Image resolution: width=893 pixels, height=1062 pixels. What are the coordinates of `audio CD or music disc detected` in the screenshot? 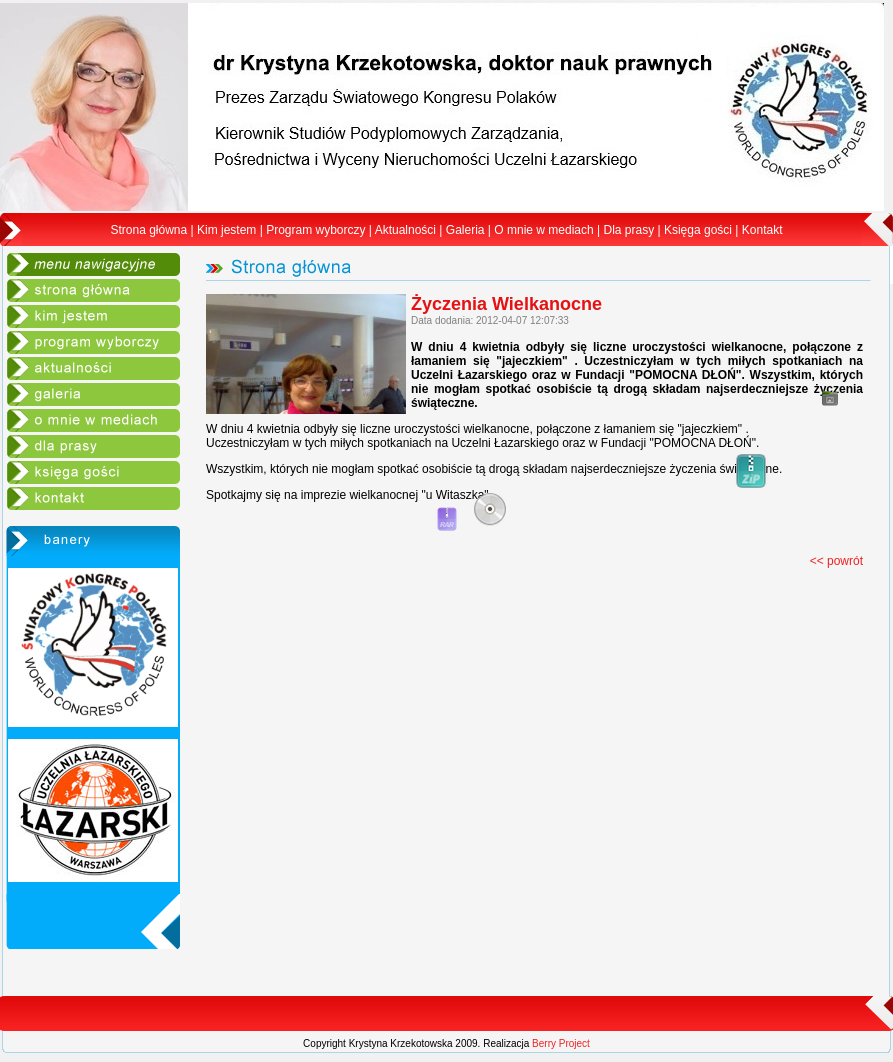 It's located at (490, 509).